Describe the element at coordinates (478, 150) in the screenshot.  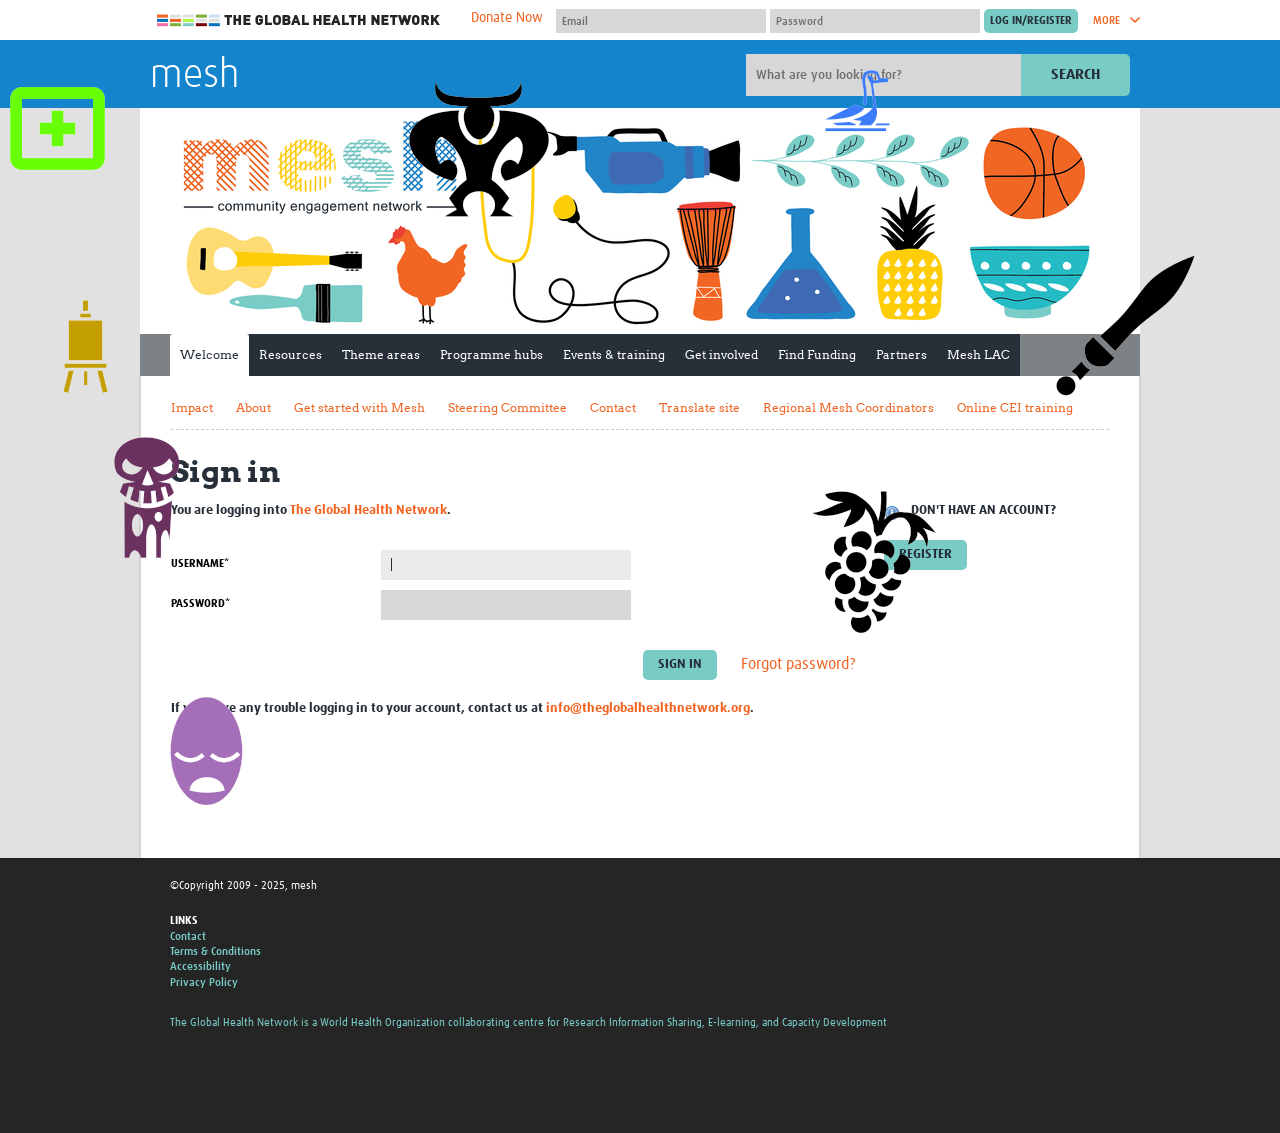
I see `select minotaur character or enemy type` at that location.